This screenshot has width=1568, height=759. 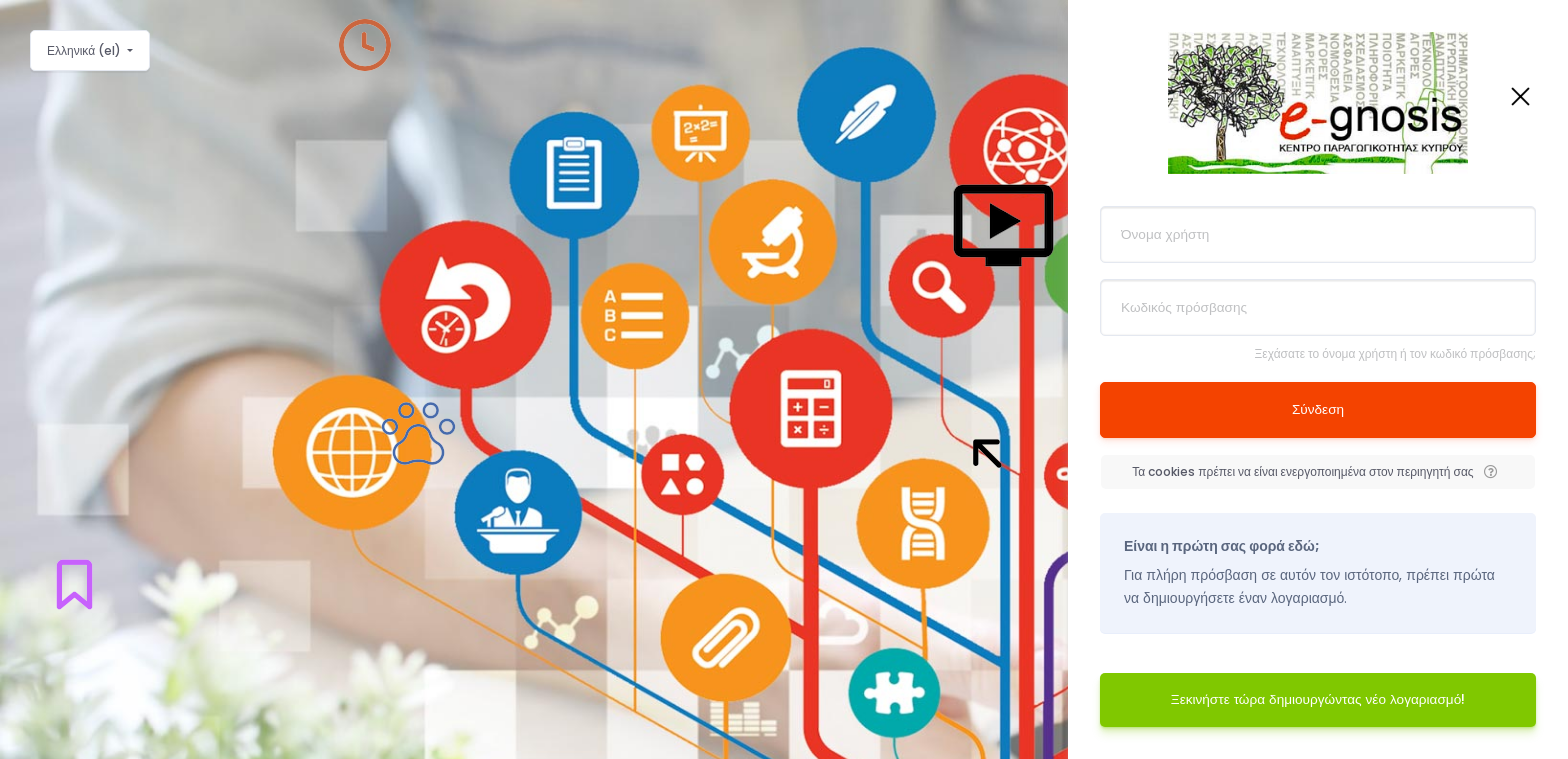 What do you see at coordinates (987, 453) in the screenshot?
I see `navigate back to previous screen` at bounding box center [987, 453].